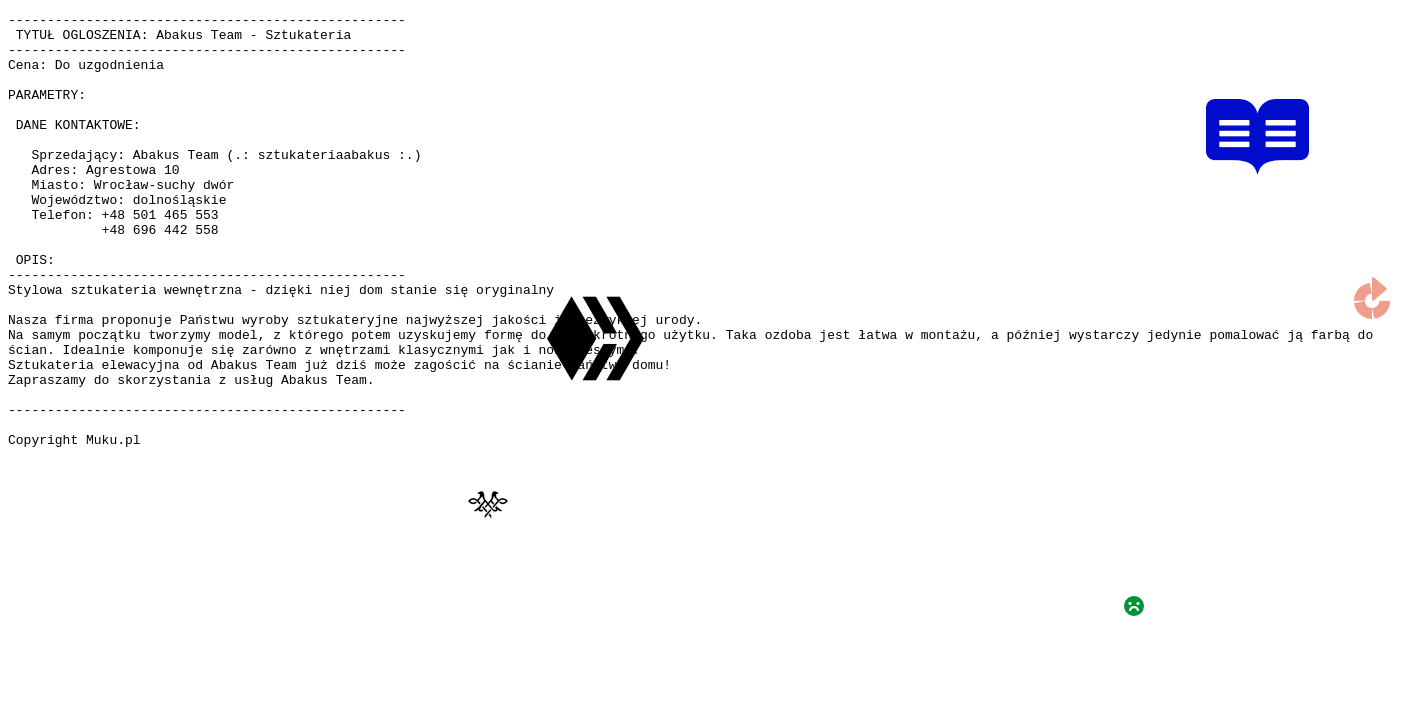 The width and height of the screenshot is (1414, 720). I want to click on rate experience as negative or unsatisfied, so click(1134, 606).